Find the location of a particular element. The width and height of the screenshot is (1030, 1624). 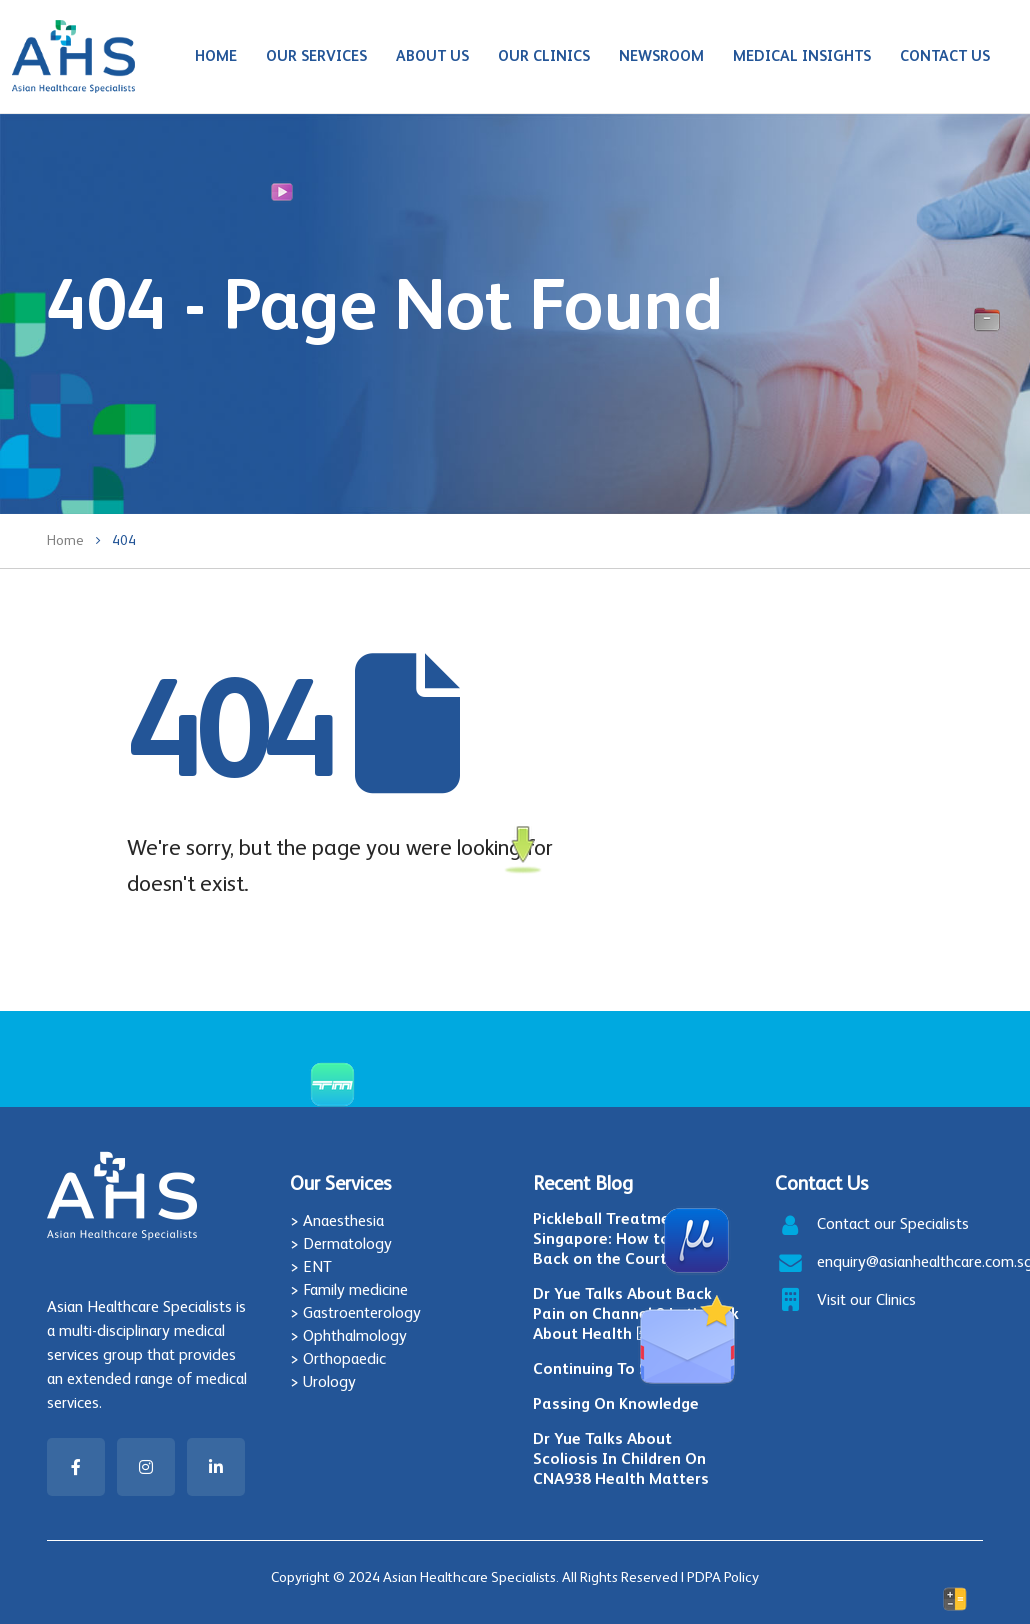

open totem video player is located at coordinates (282, 192).